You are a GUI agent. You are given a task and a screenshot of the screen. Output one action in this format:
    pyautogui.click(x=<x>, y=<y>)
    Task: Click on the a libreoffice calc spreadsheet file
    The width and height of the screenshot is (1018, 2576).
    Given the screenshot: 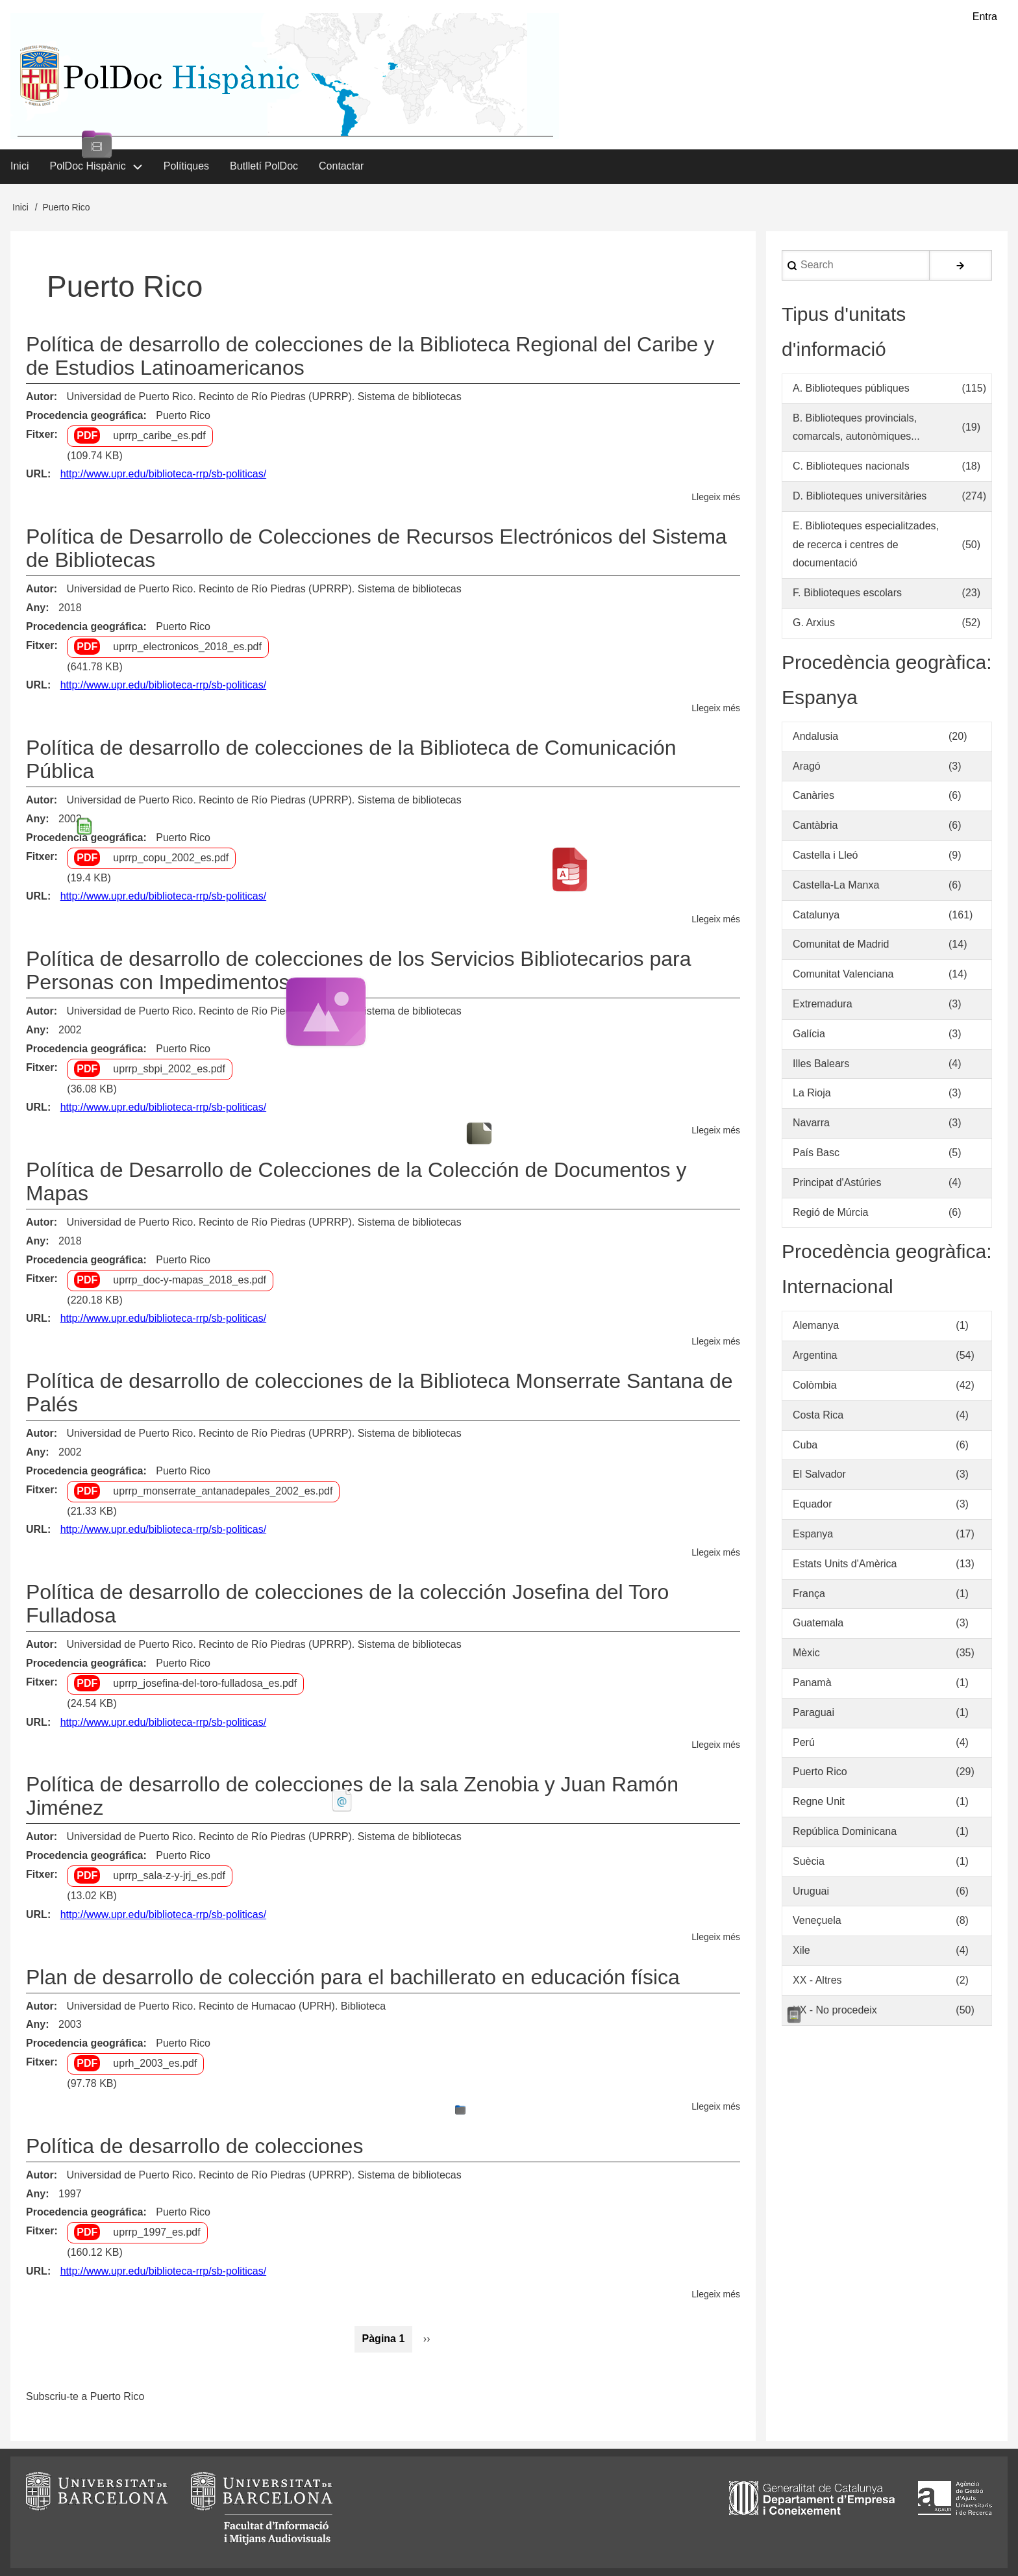 What is the action you would take?
    pyautogui.click(x=84, y=826)
    